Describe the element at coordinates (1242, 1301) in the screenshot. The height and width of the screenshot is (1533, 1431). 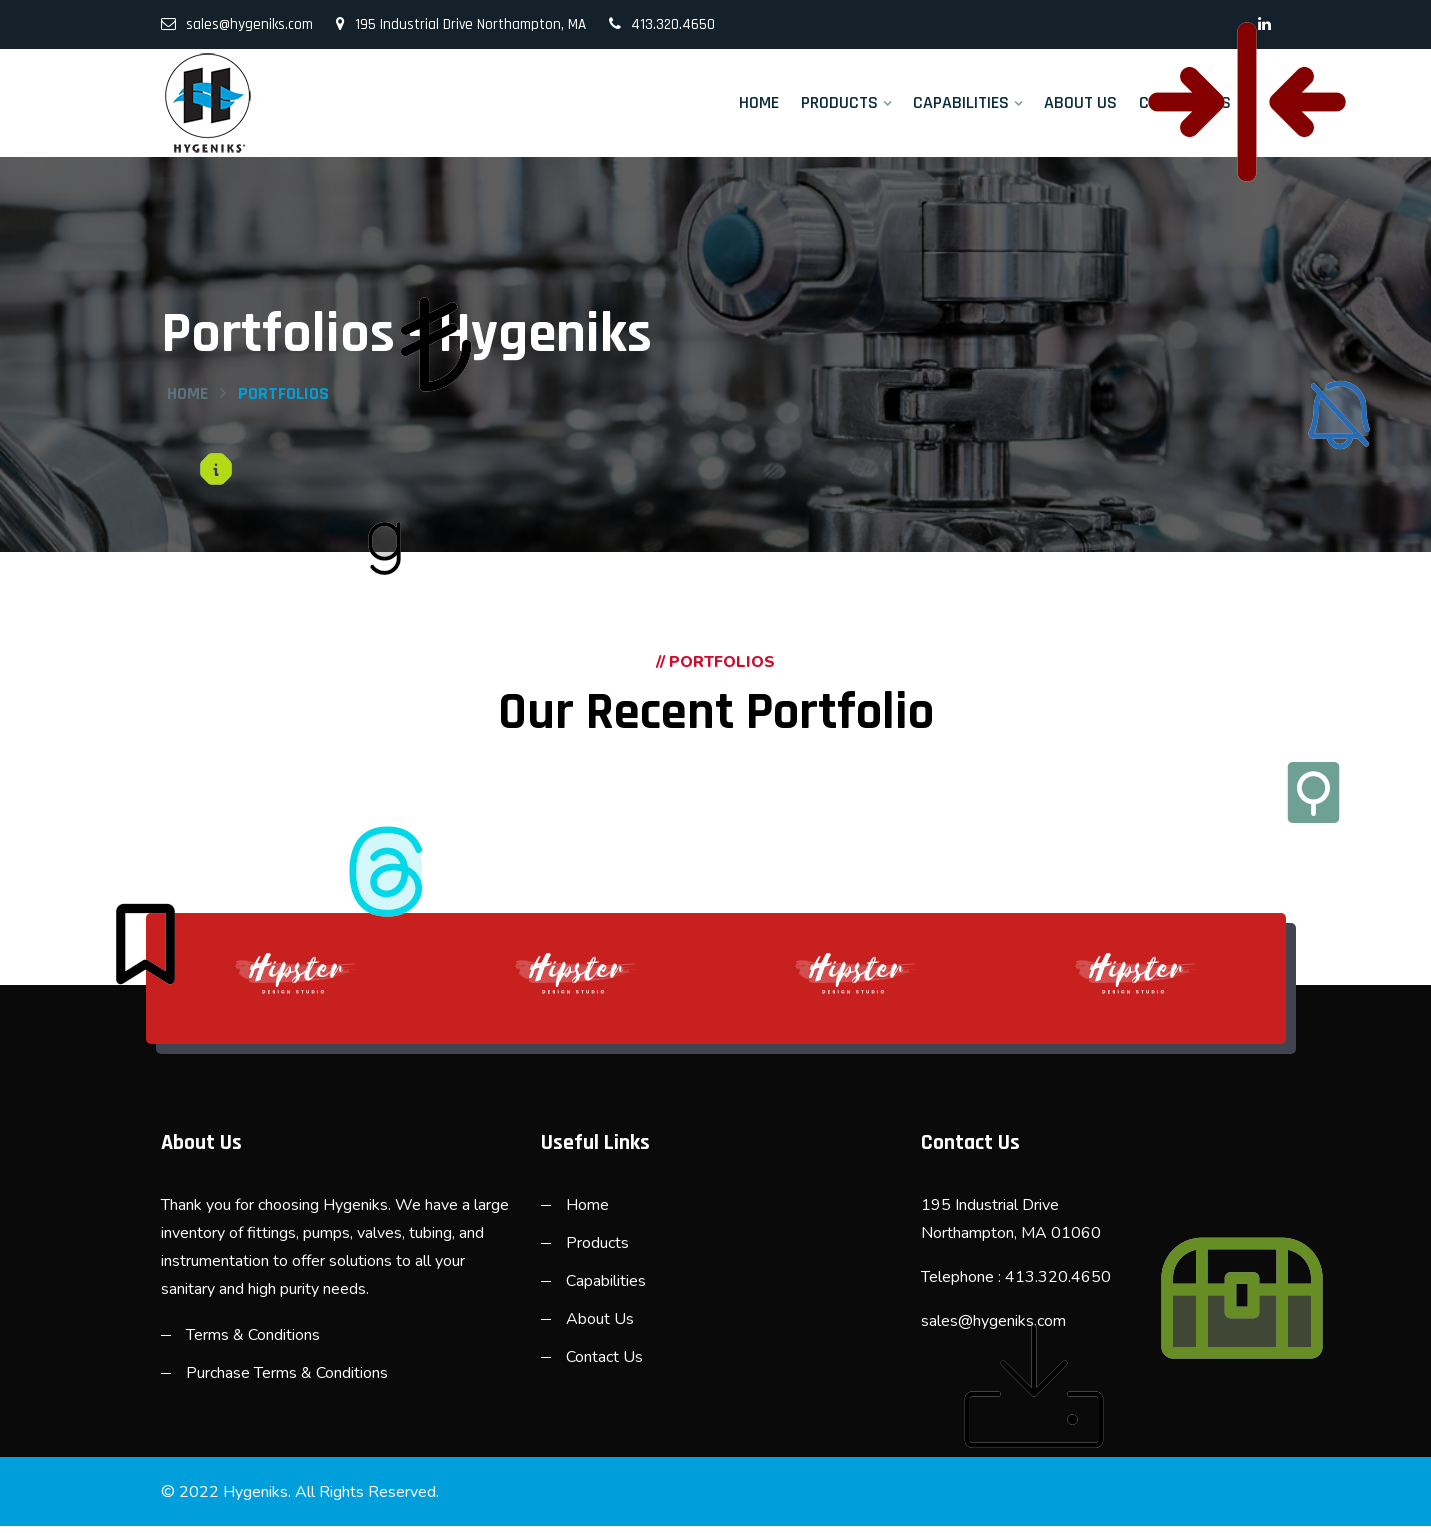
I see `access your rewards or collectibles` at that location.